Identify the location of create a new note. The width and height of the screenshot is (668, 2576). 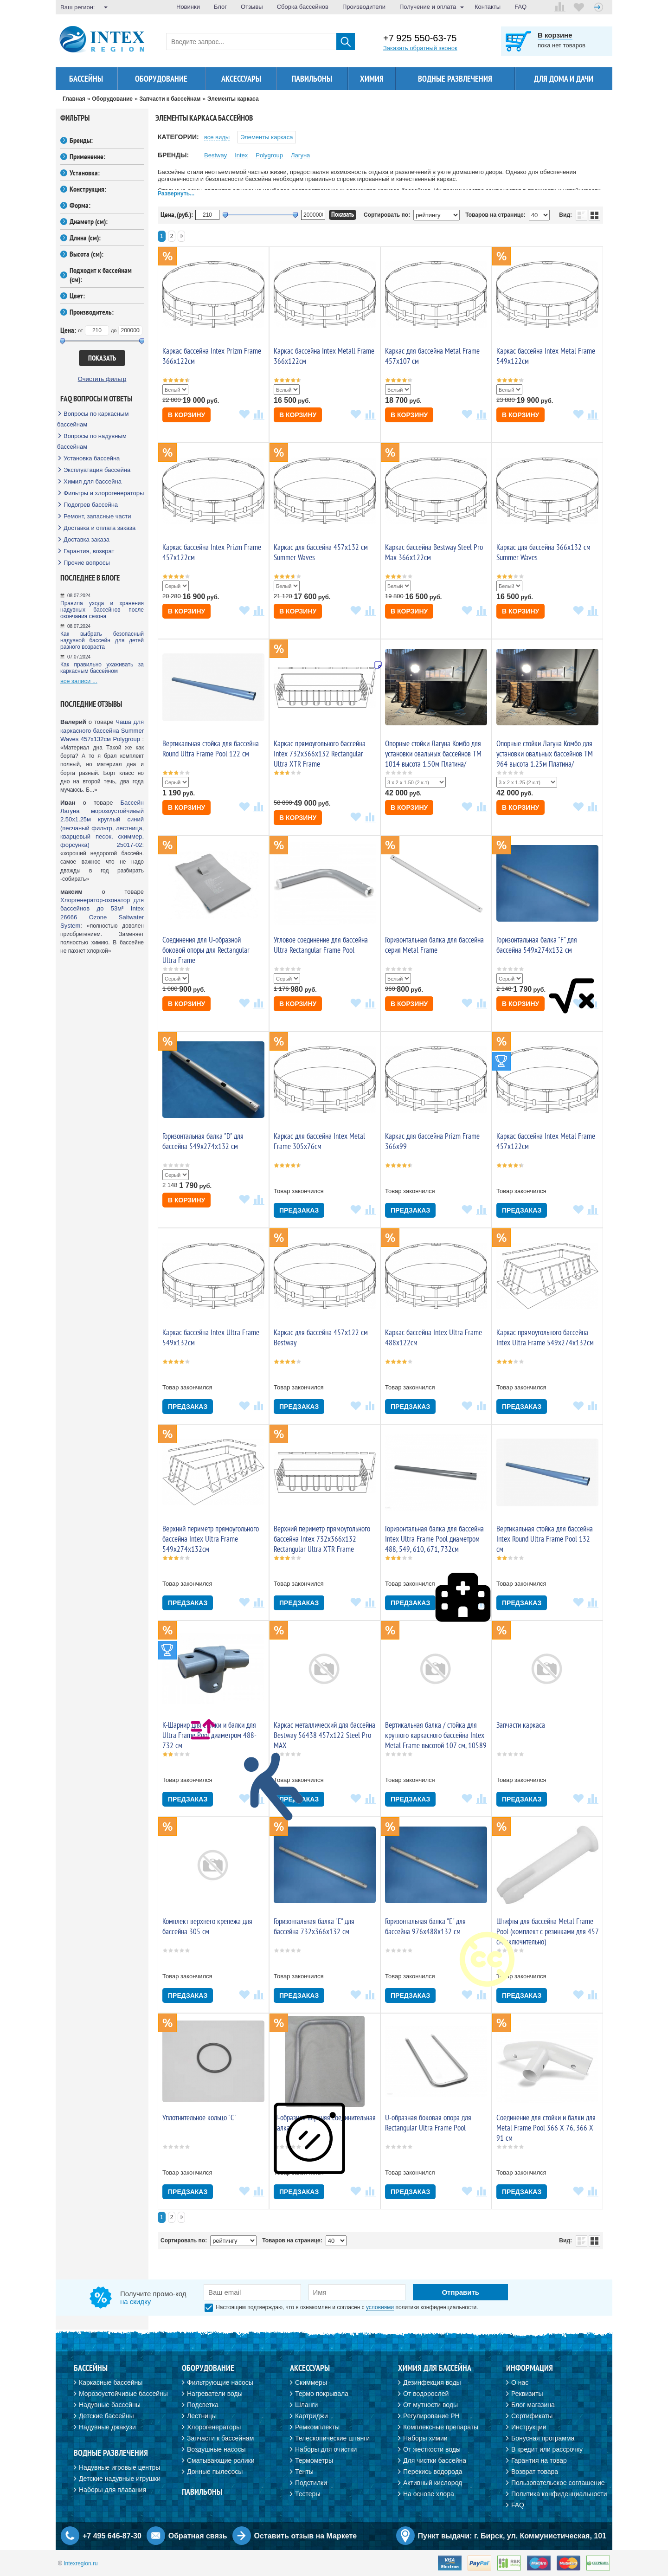
(378, 665).